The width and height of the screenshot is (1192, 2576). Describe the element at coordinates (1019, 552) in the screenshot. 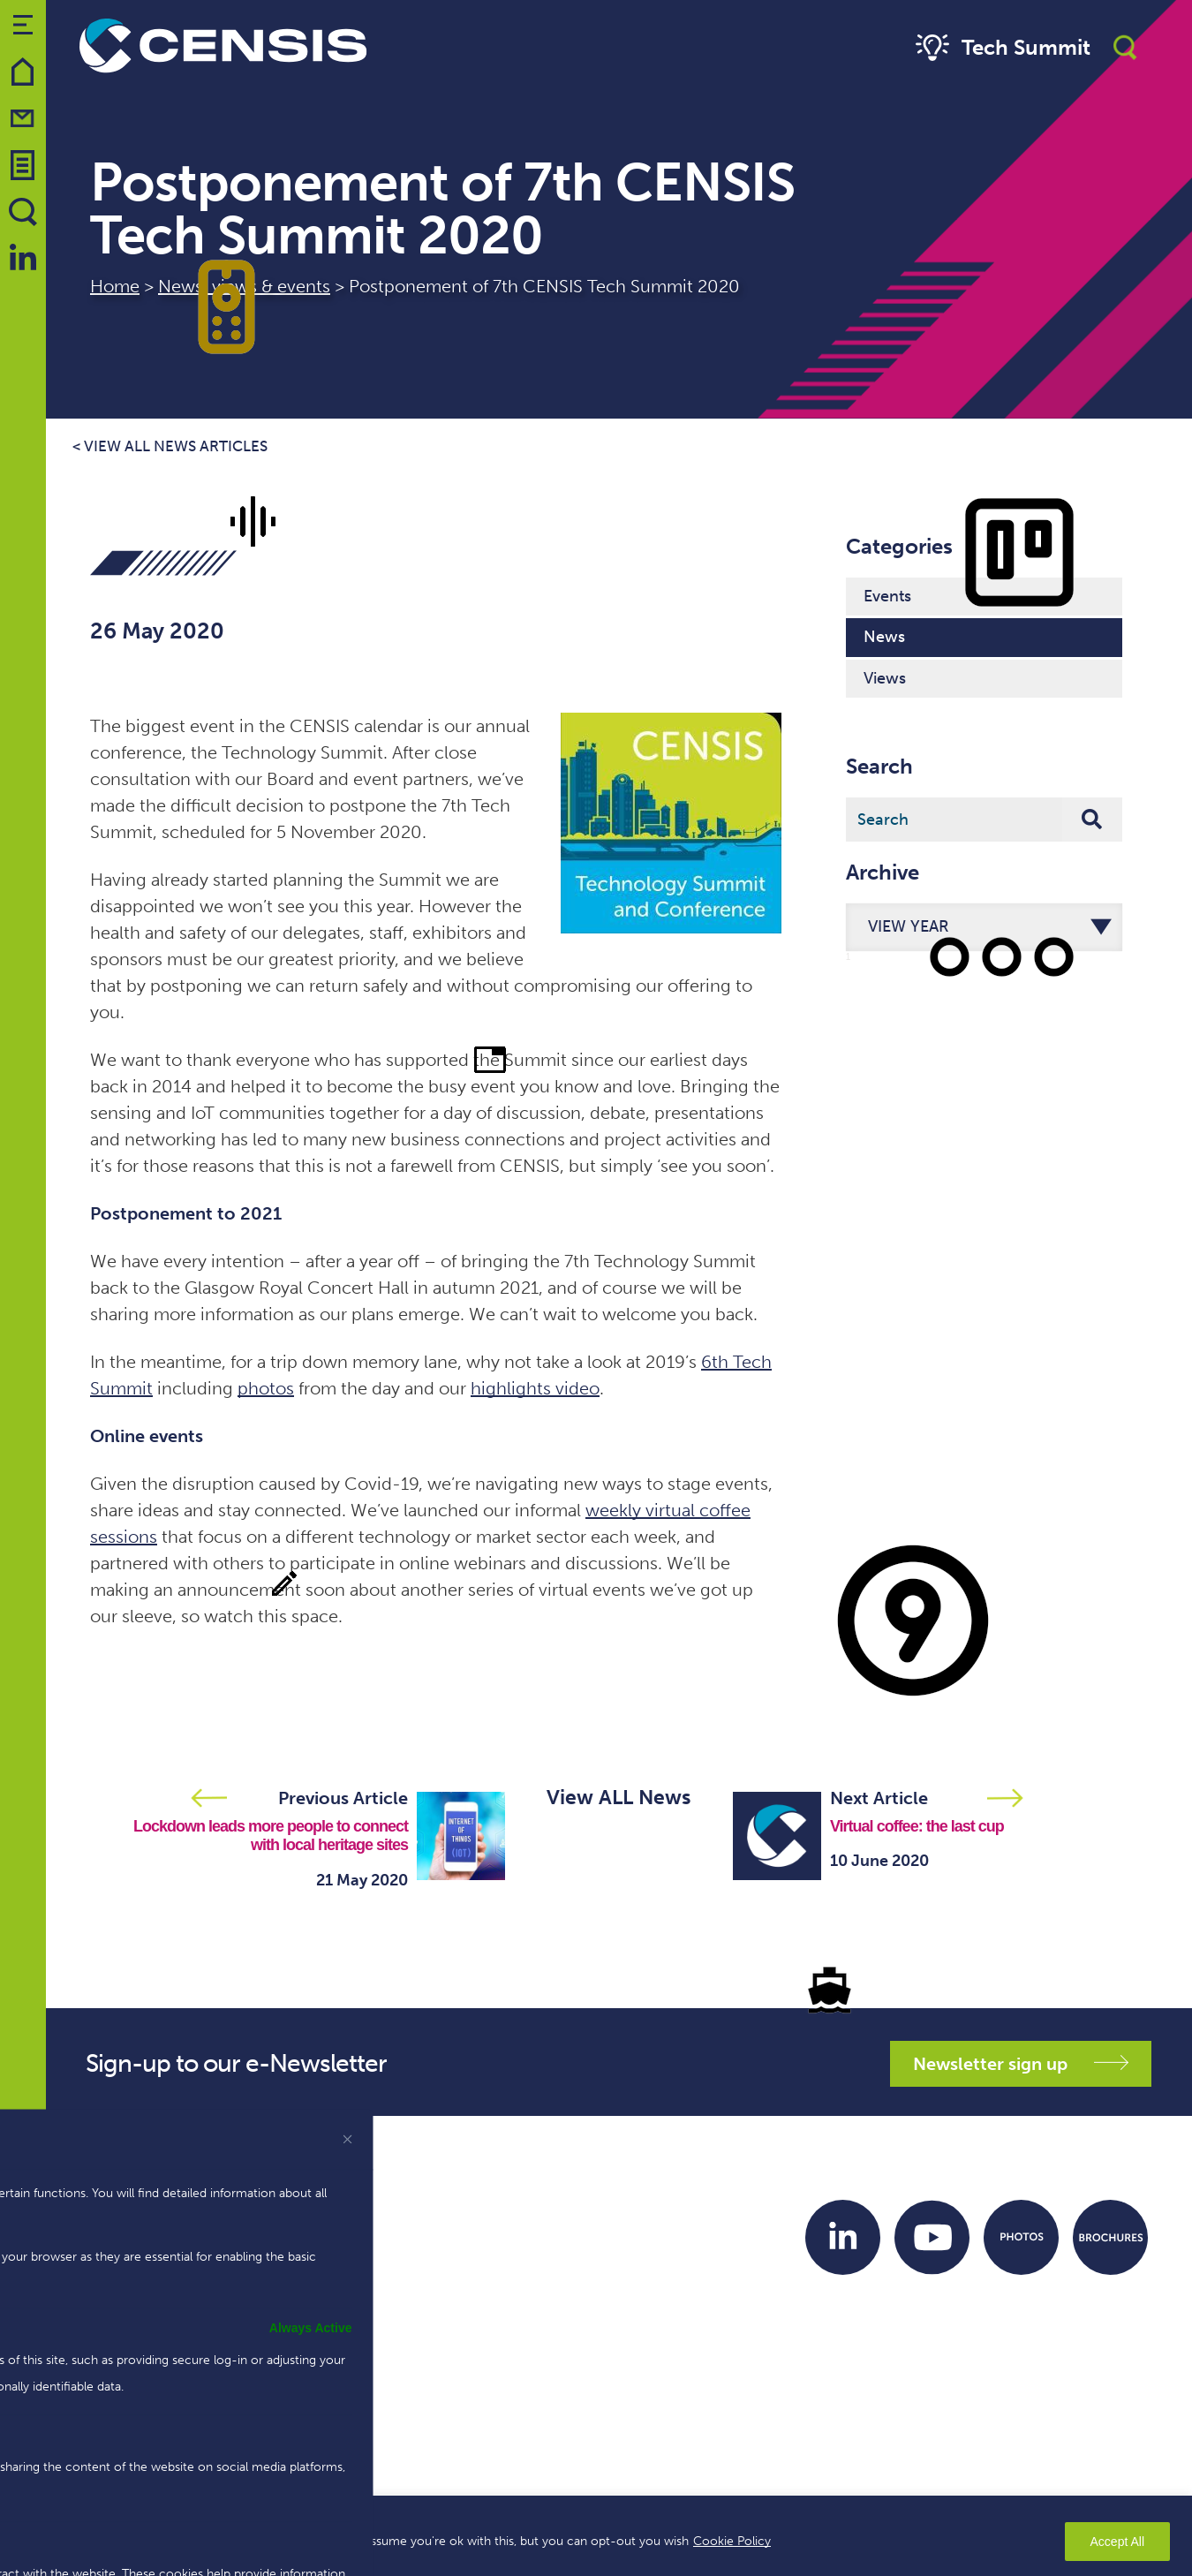

I see `open trello app` at that location.